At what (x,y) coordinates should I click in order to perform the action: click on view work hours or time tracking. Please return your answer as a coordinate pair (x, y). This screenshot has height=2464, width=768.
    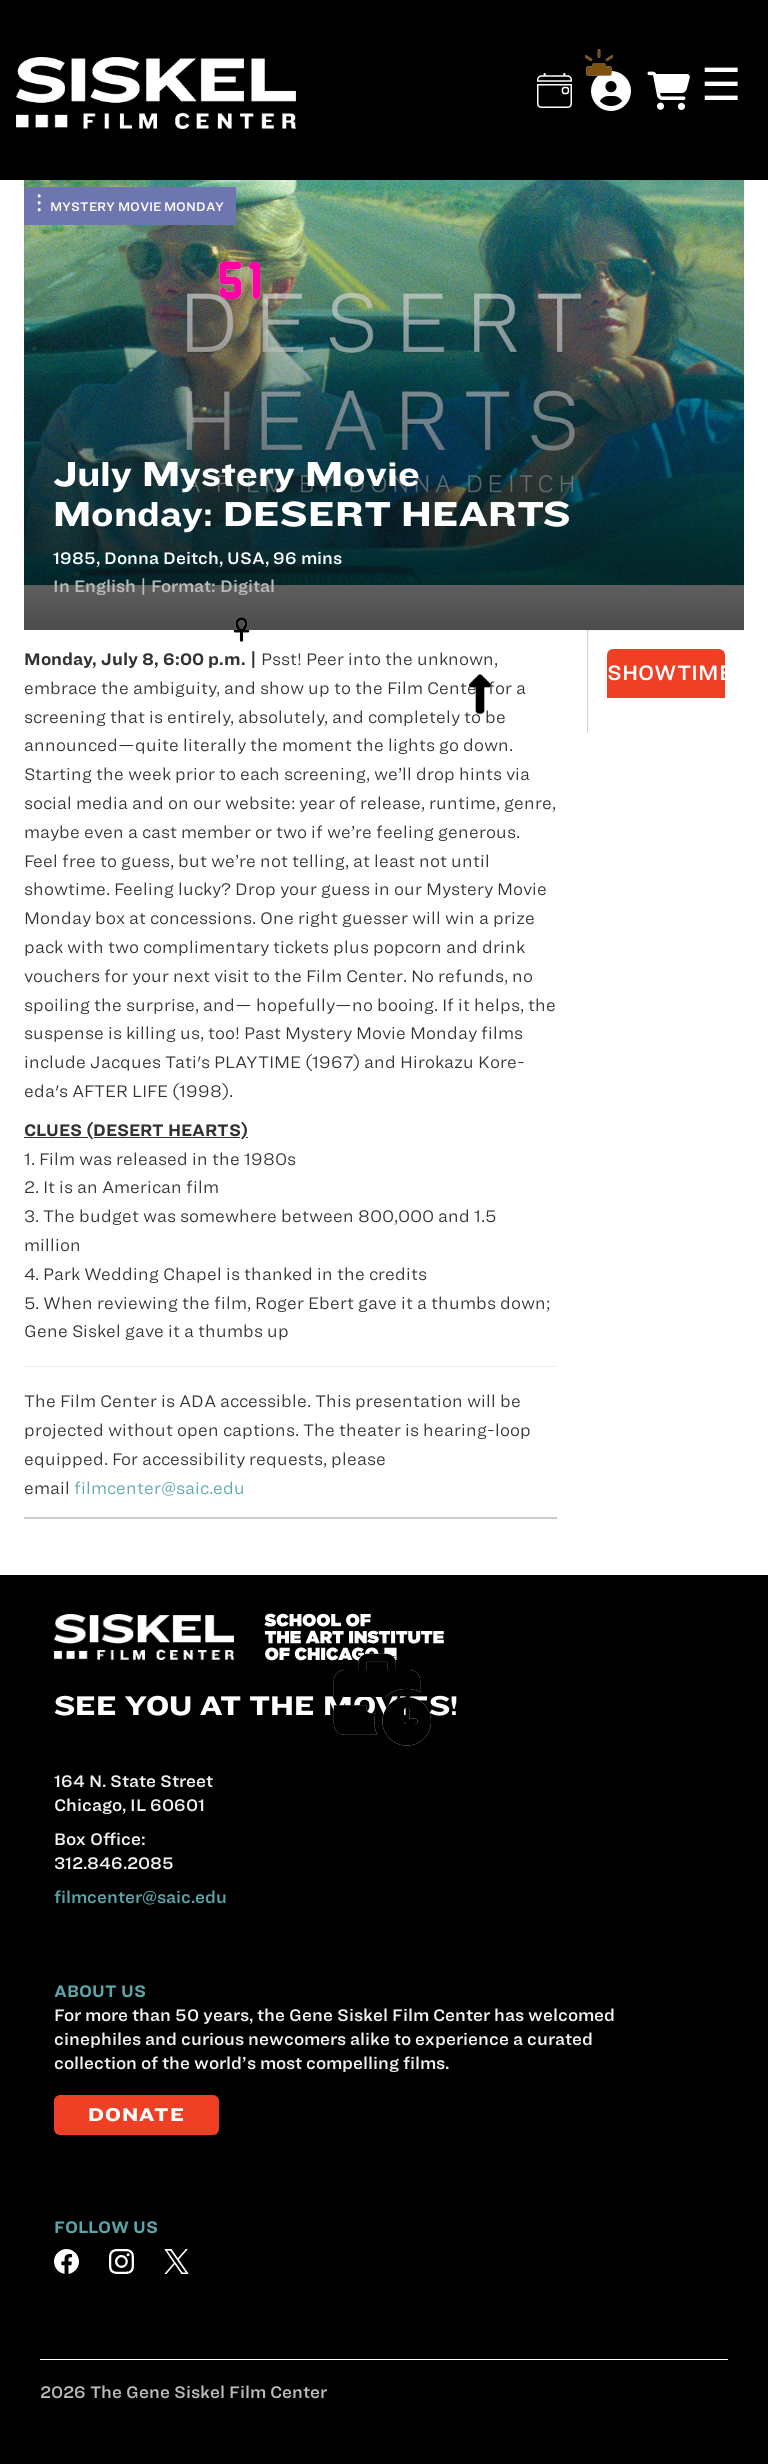
    Looking at the image, I should click on (377, 1697).